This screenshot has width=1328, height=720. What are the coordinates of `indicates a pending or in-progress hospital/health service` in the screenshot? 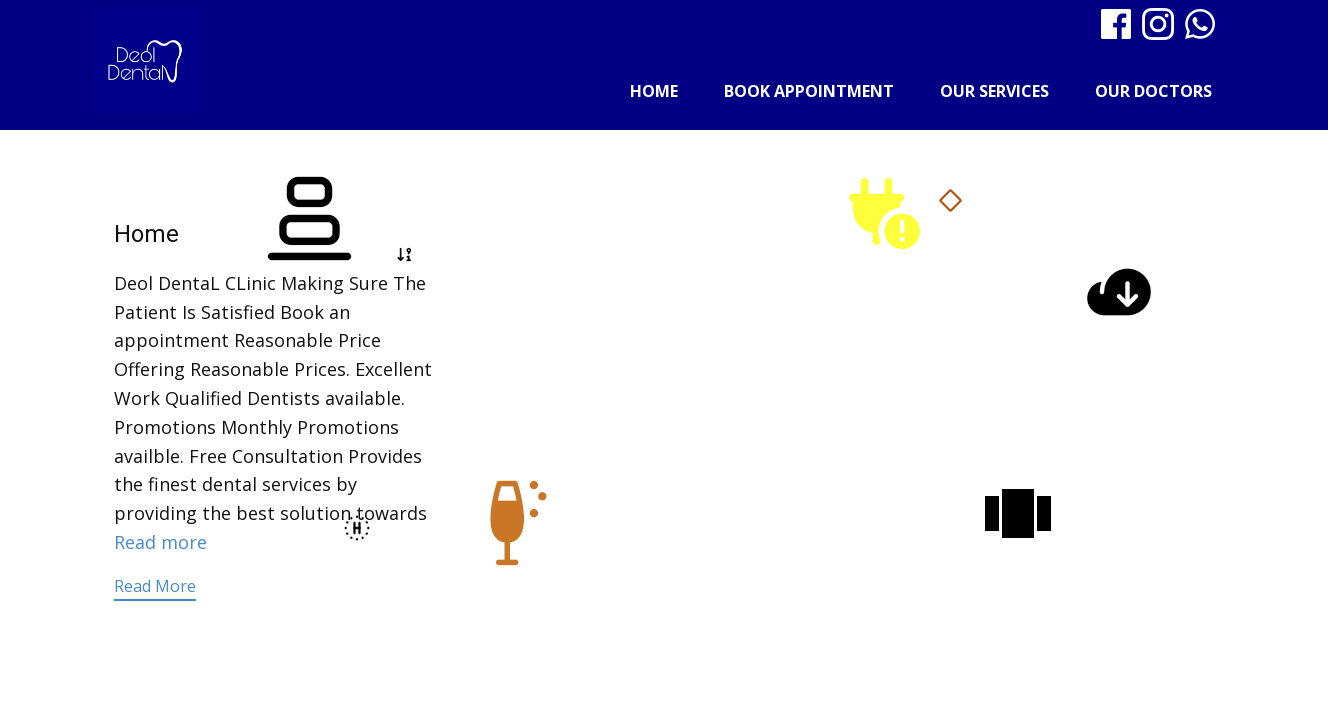 It's located at (357, 528).